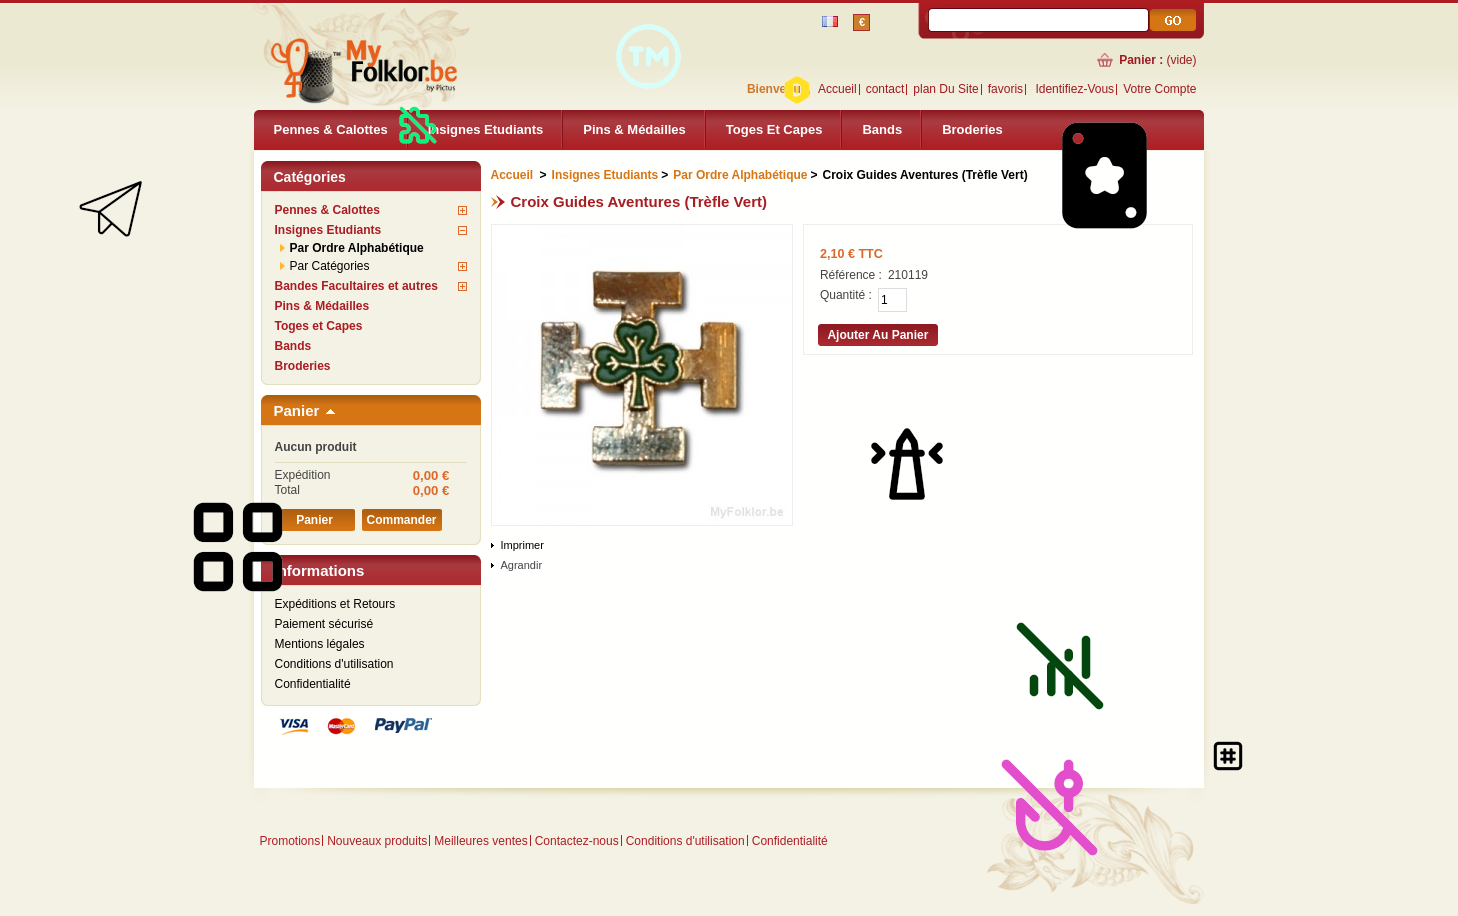  I want to click on disable or remove an extension or plugin, so click(418, 125).